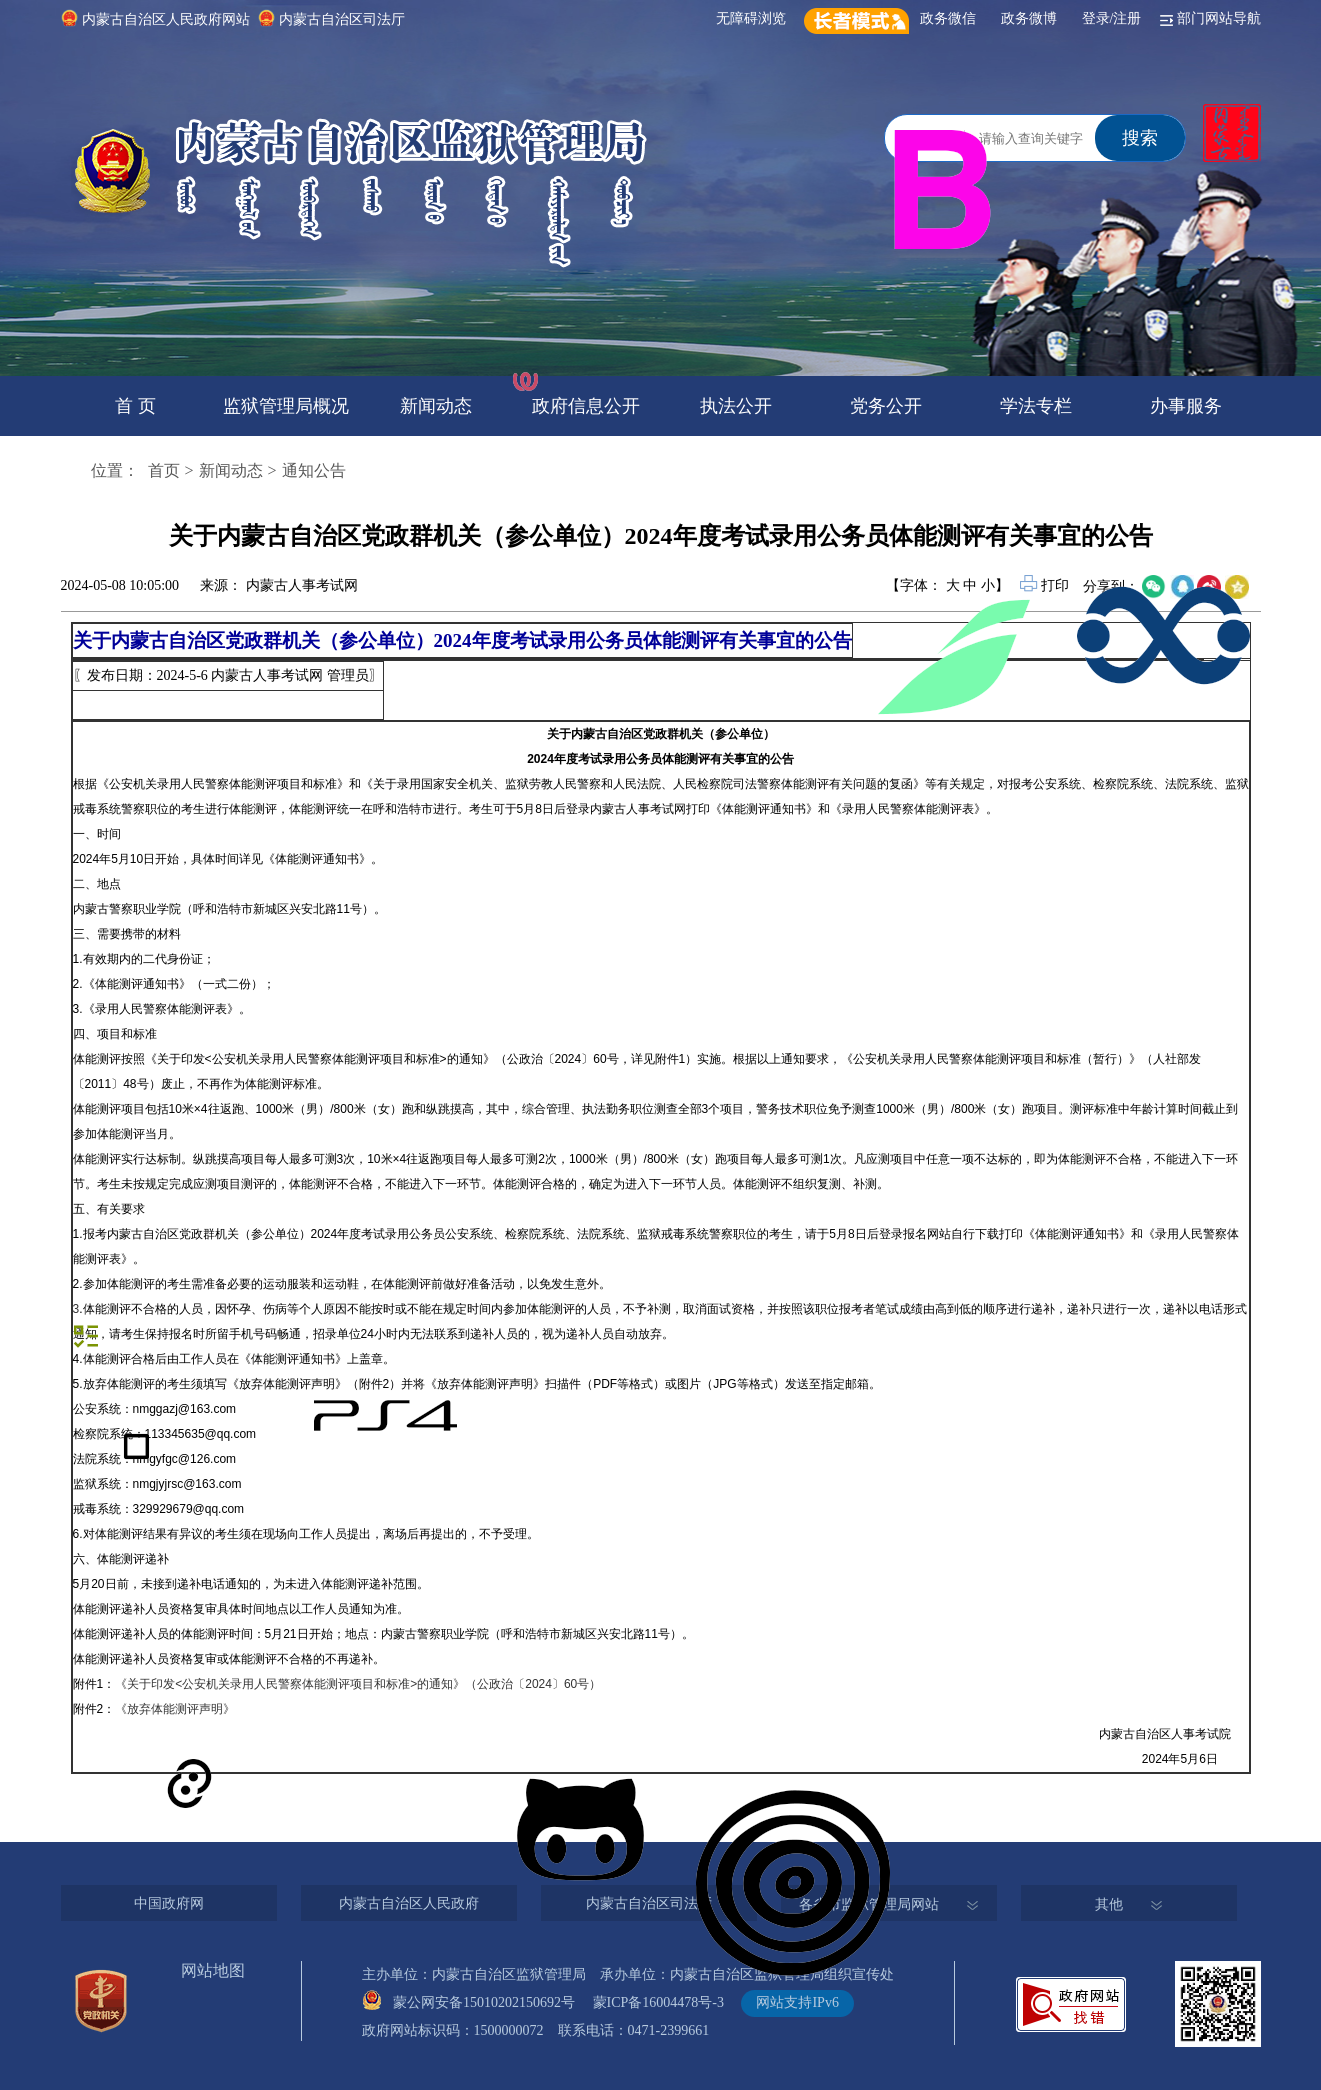  I want to click on immer library logo, so click(1163, 635).